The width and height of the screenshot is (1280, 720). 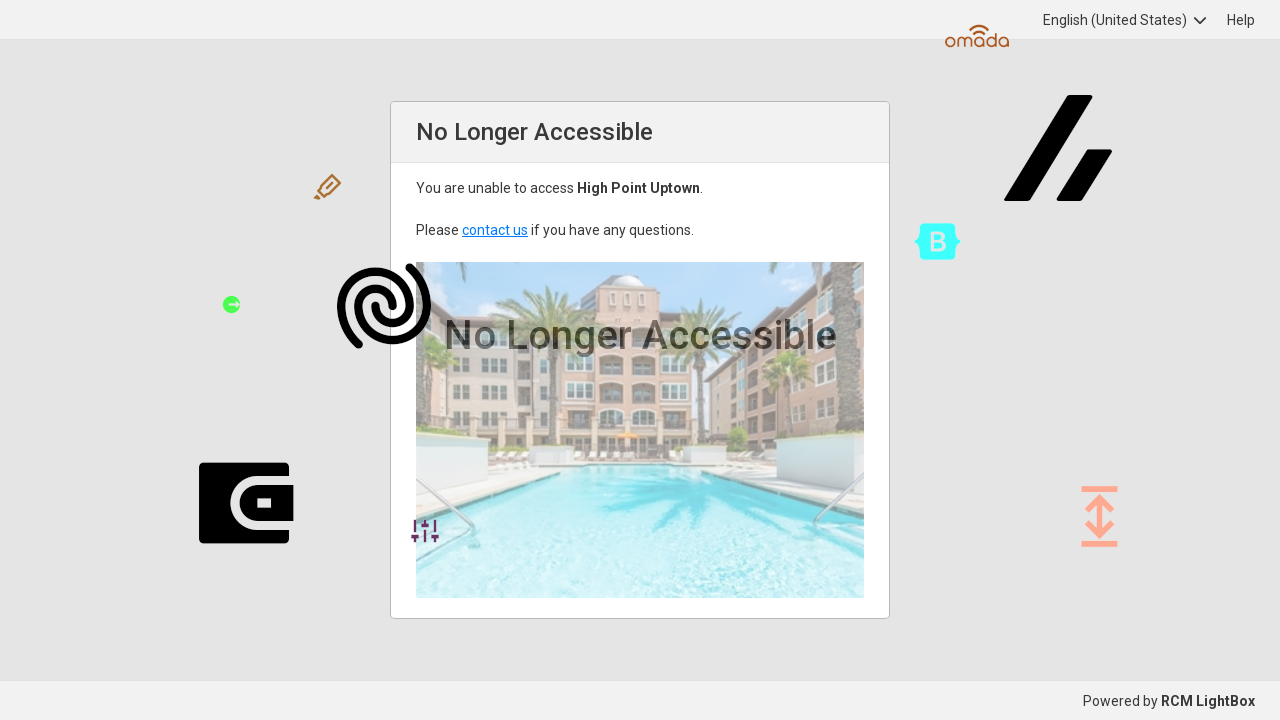 I want to click on highlight or mark up text, so click(x=327, y=187).